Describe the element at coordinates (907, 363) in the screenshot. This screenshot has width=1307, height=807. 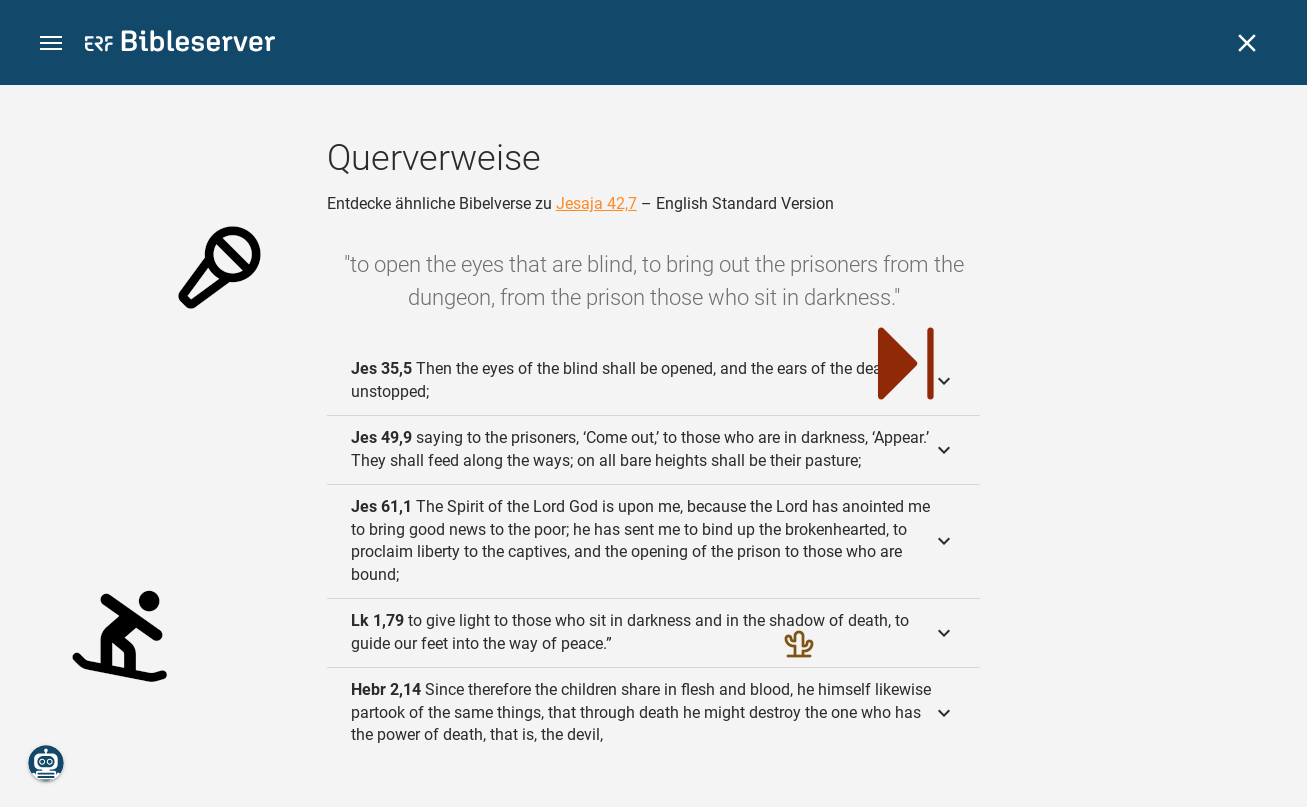
I see `skip to next track or item` at that location.